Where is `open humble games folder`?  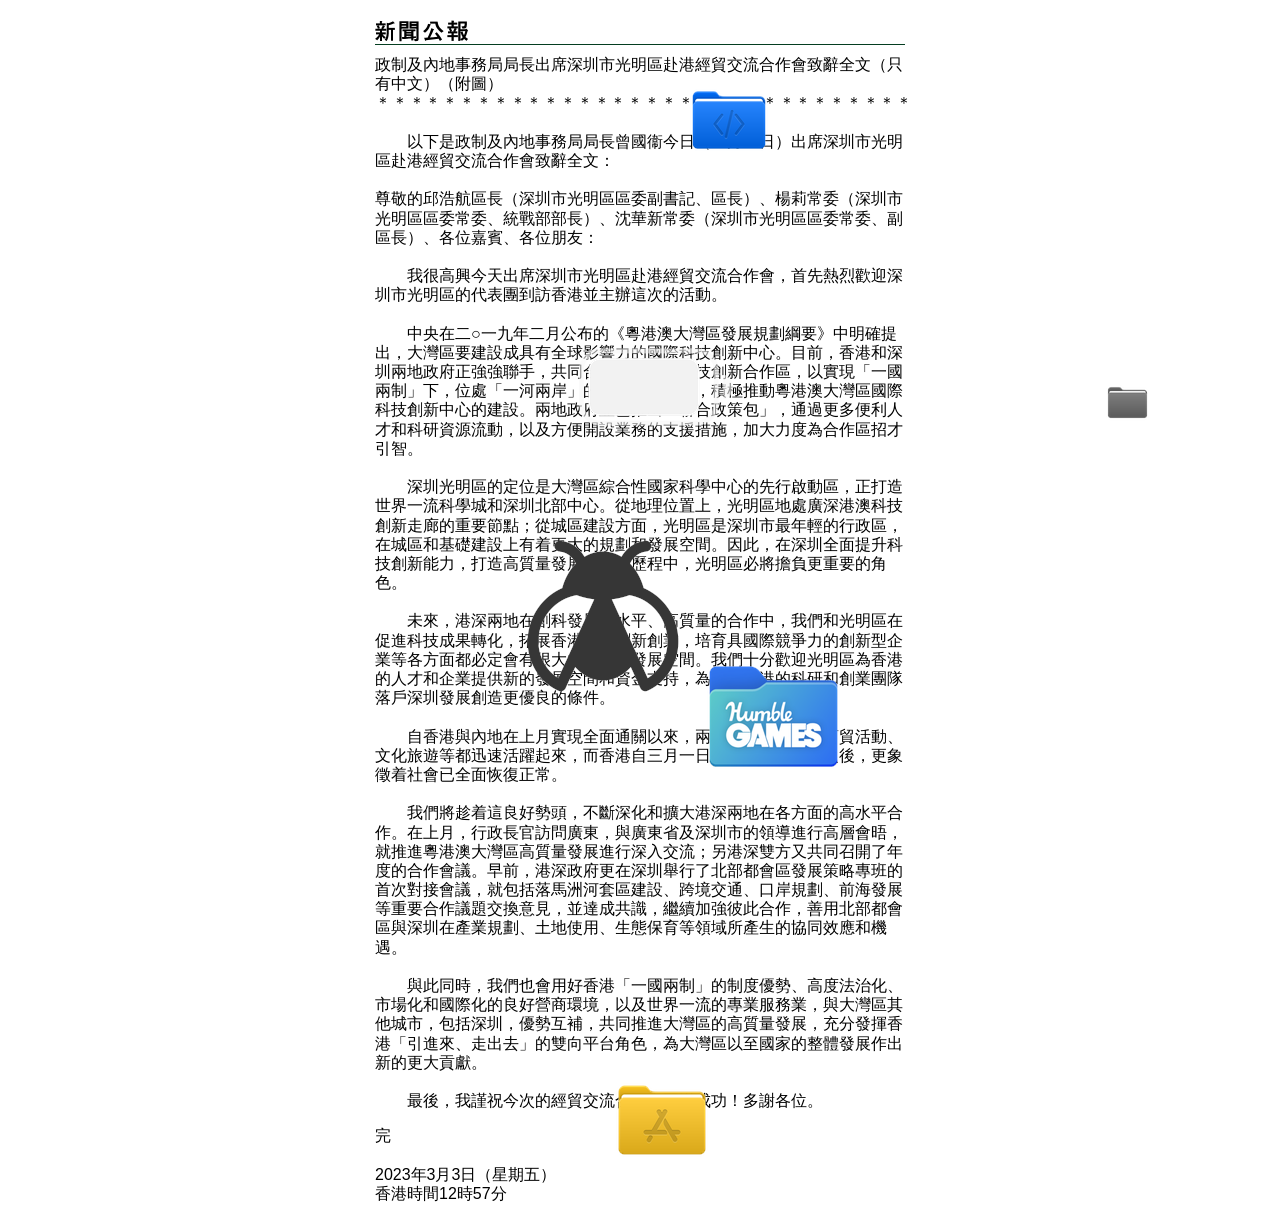
open humble games folder is located at coordinates (773, 720).